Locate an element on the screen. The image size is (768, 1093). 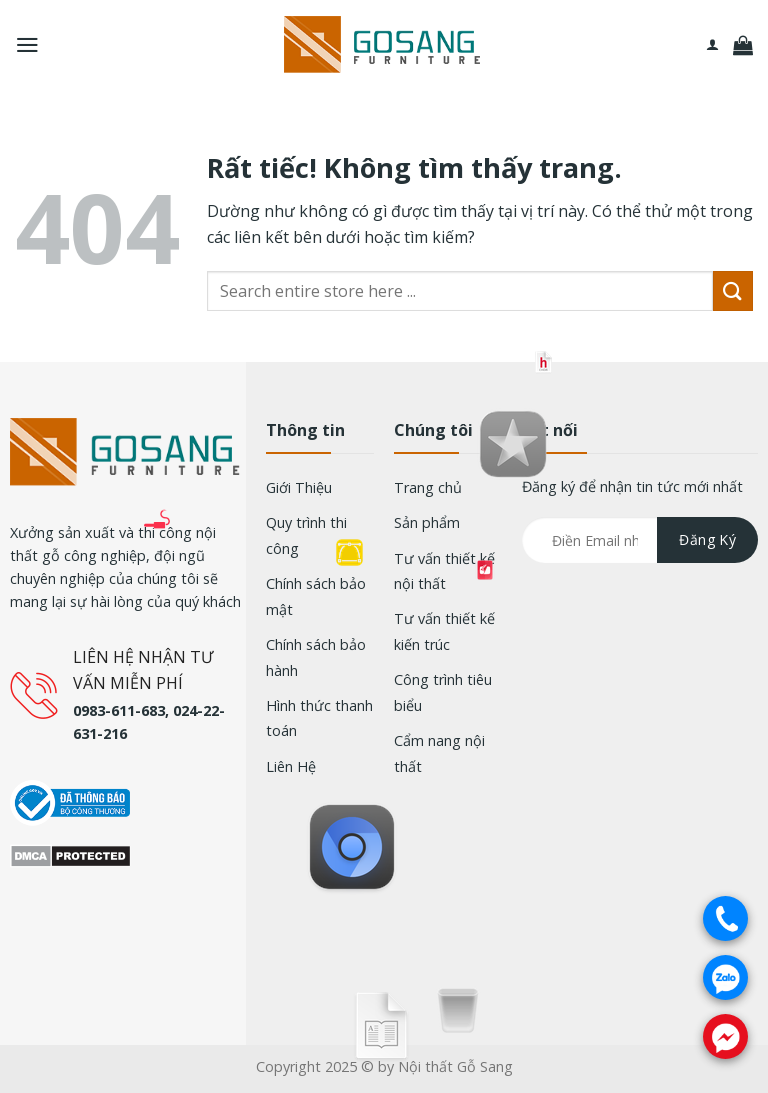
open the iTunes Store app is located at coordinates (513, 444).